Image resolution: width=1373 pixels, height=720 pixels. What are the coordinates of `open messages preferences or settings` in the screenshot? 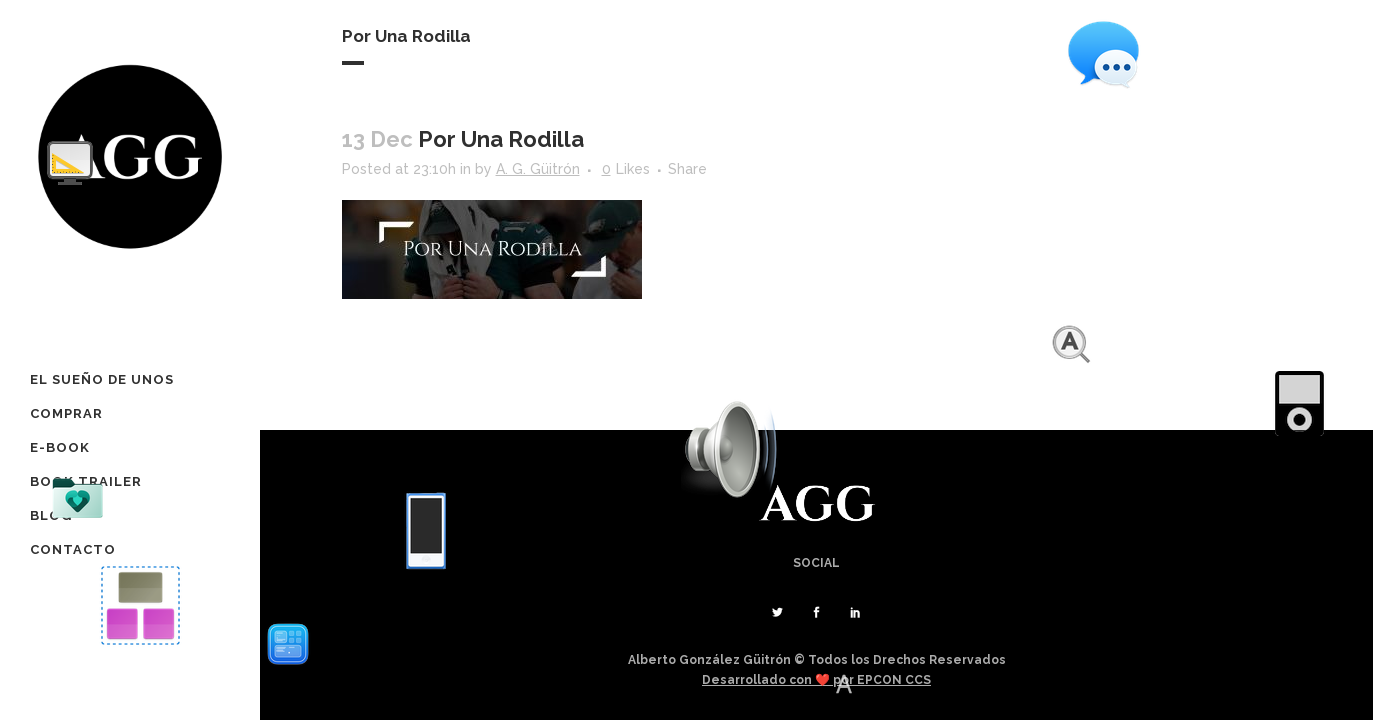 It's located at (1103, 53).